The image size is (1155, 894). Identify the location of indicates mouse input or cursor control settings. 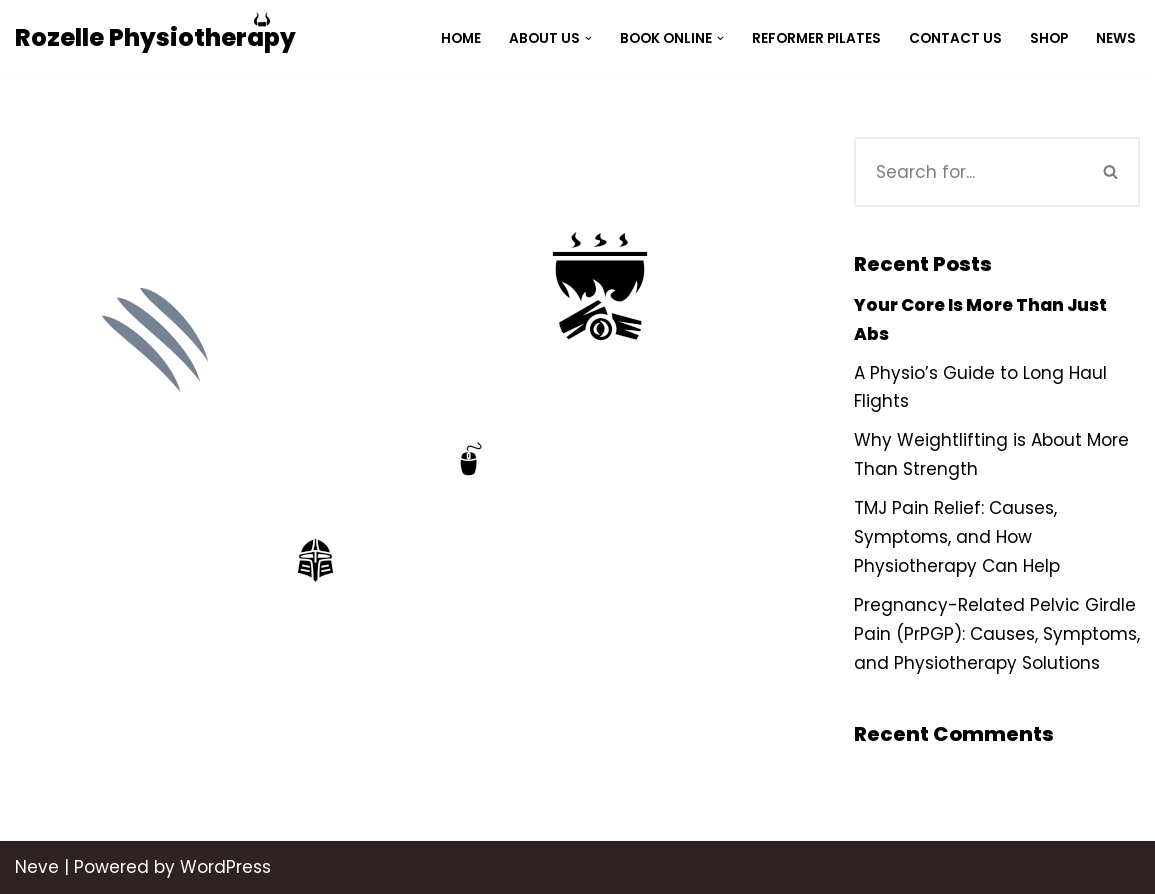
(470, 459).